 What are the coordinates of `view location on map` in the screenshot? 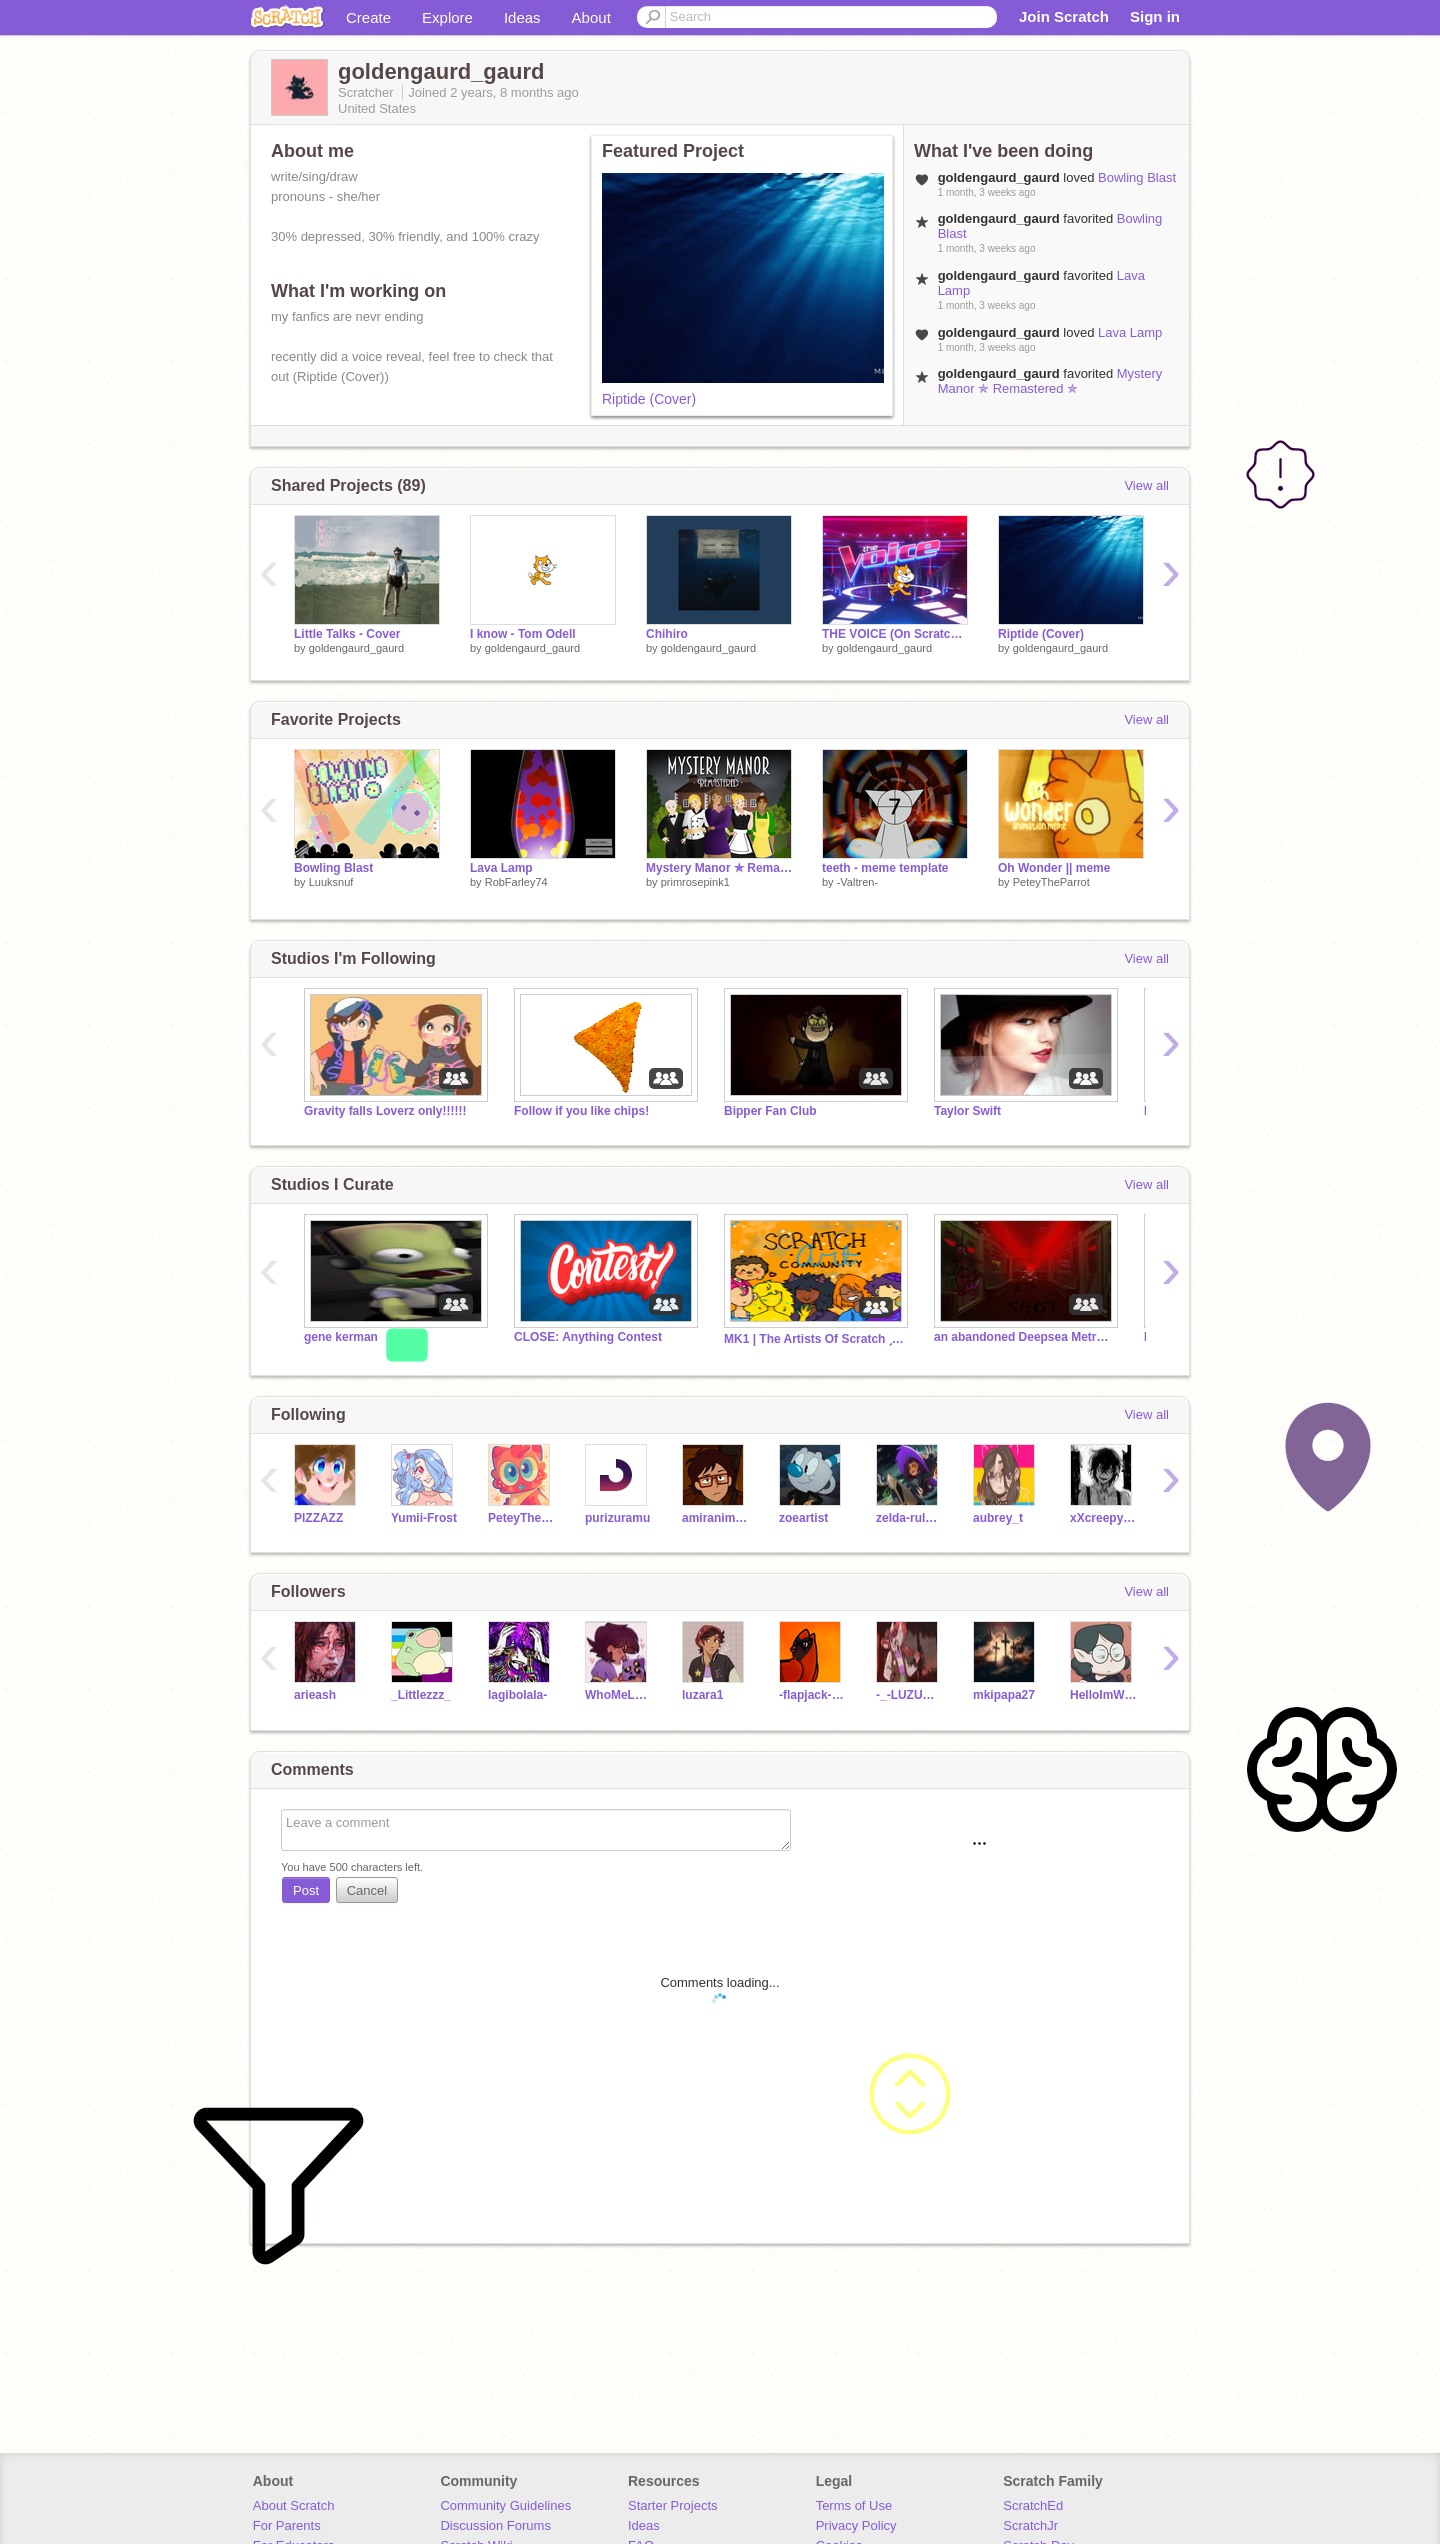 It's located at (1328, 1457).